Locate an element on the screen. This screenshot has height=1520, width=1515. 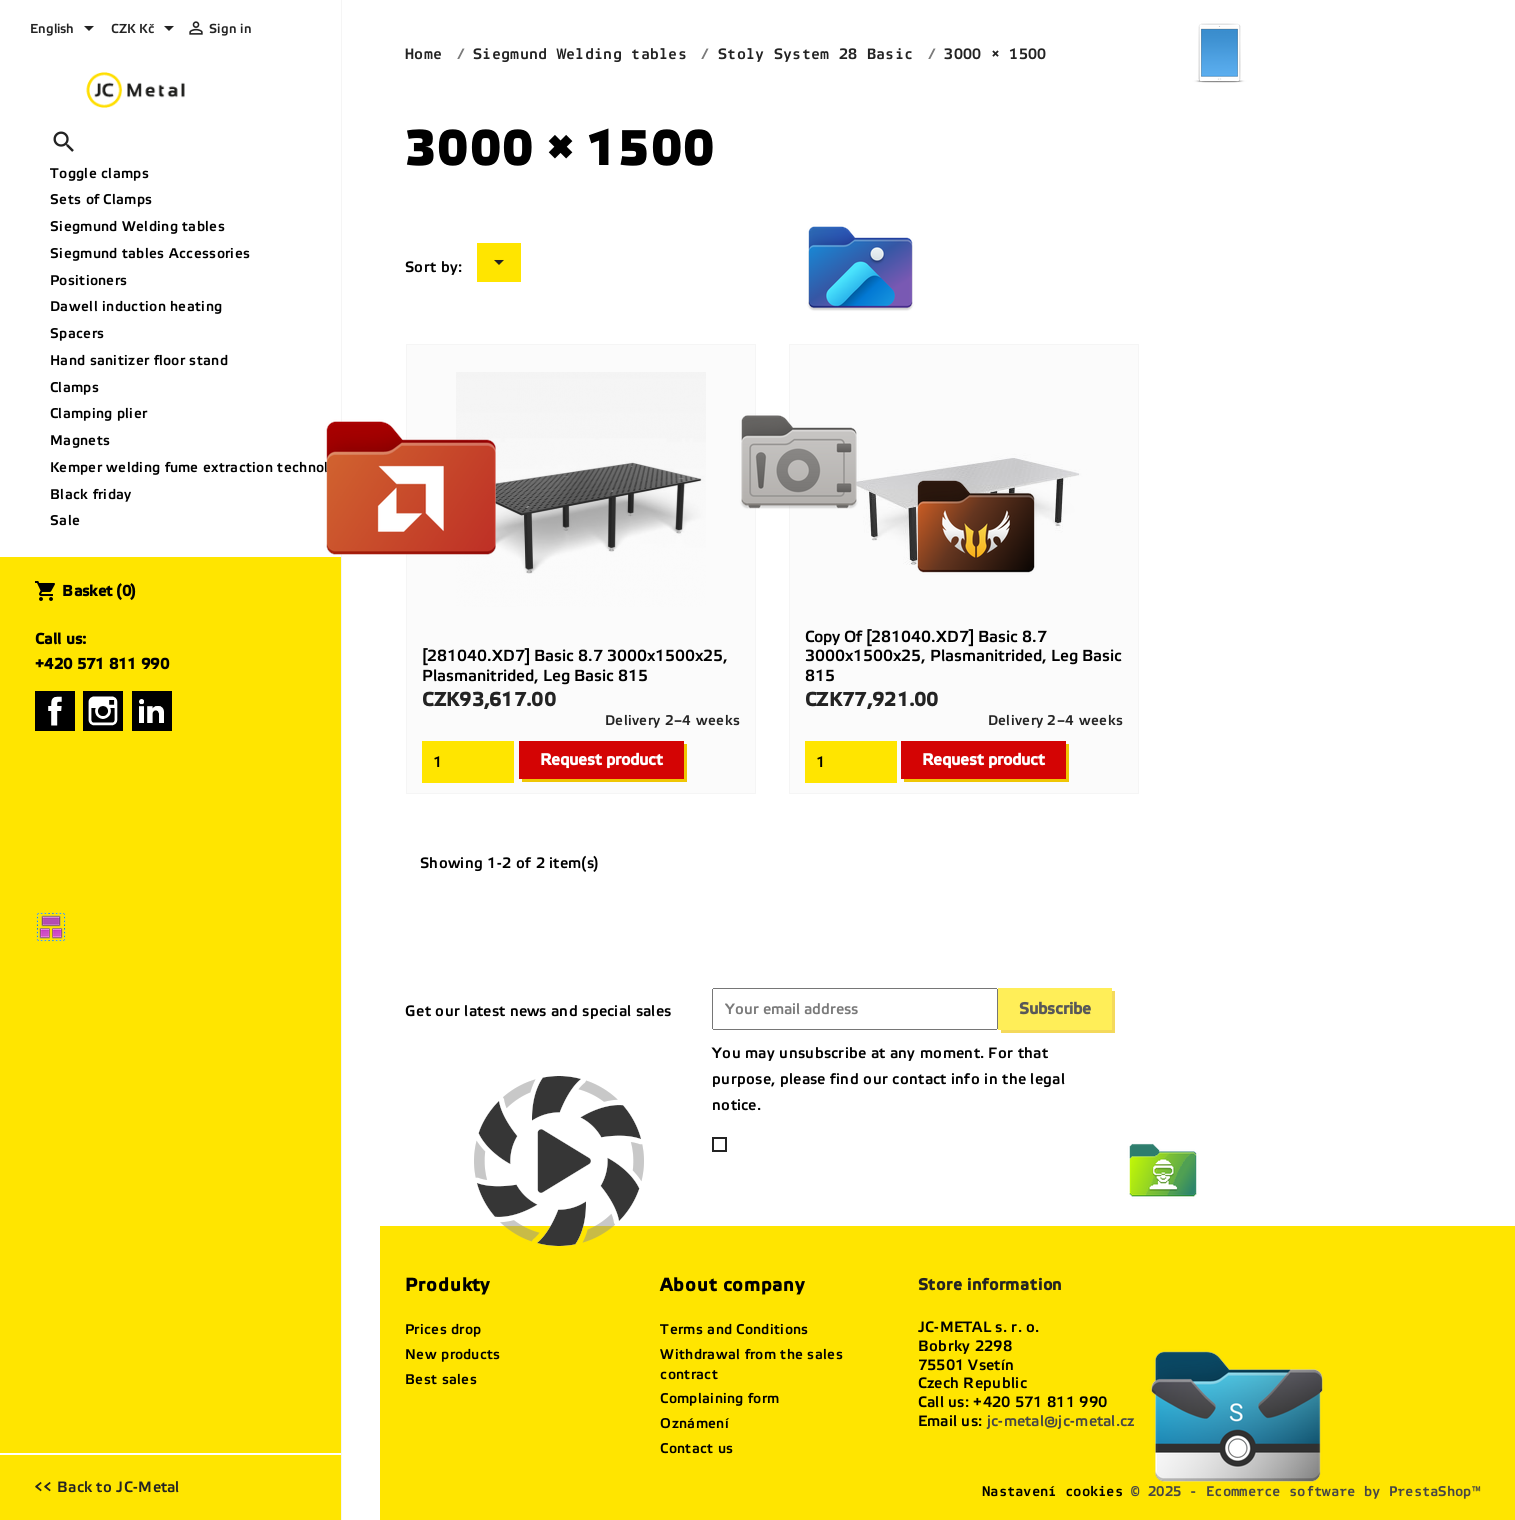
open lollypop music player is located at coordinates (559, 1161).